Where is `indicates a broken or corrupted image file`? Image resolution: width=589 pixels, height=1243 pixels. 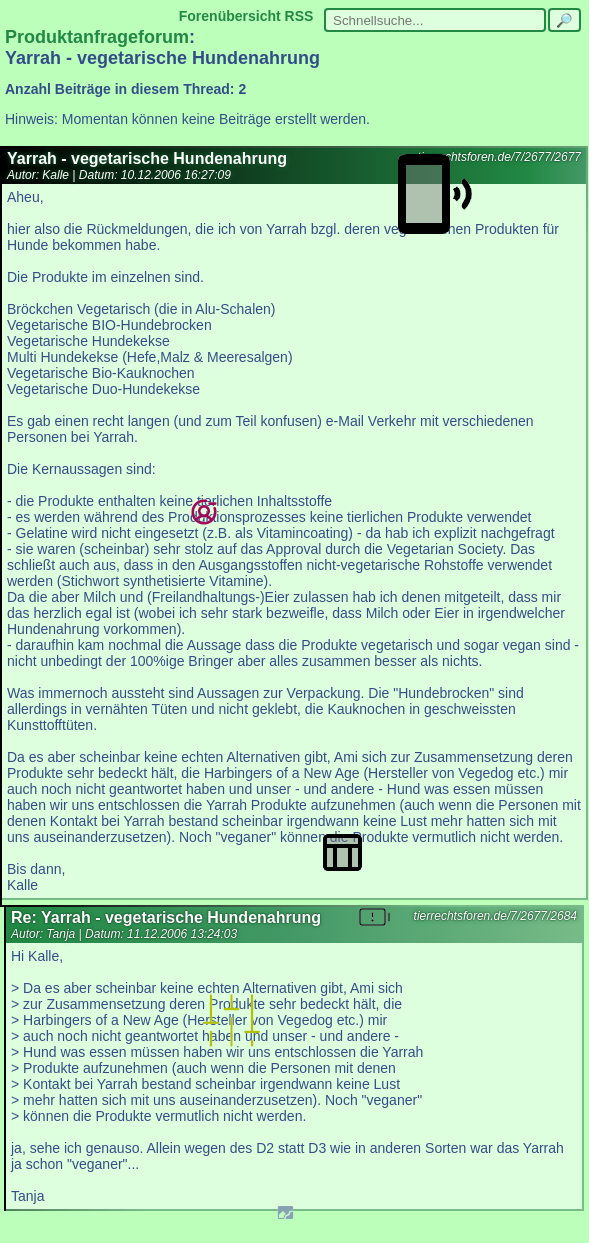 indicates a broken or corrupted image file is located at coordinates (285, 1212).